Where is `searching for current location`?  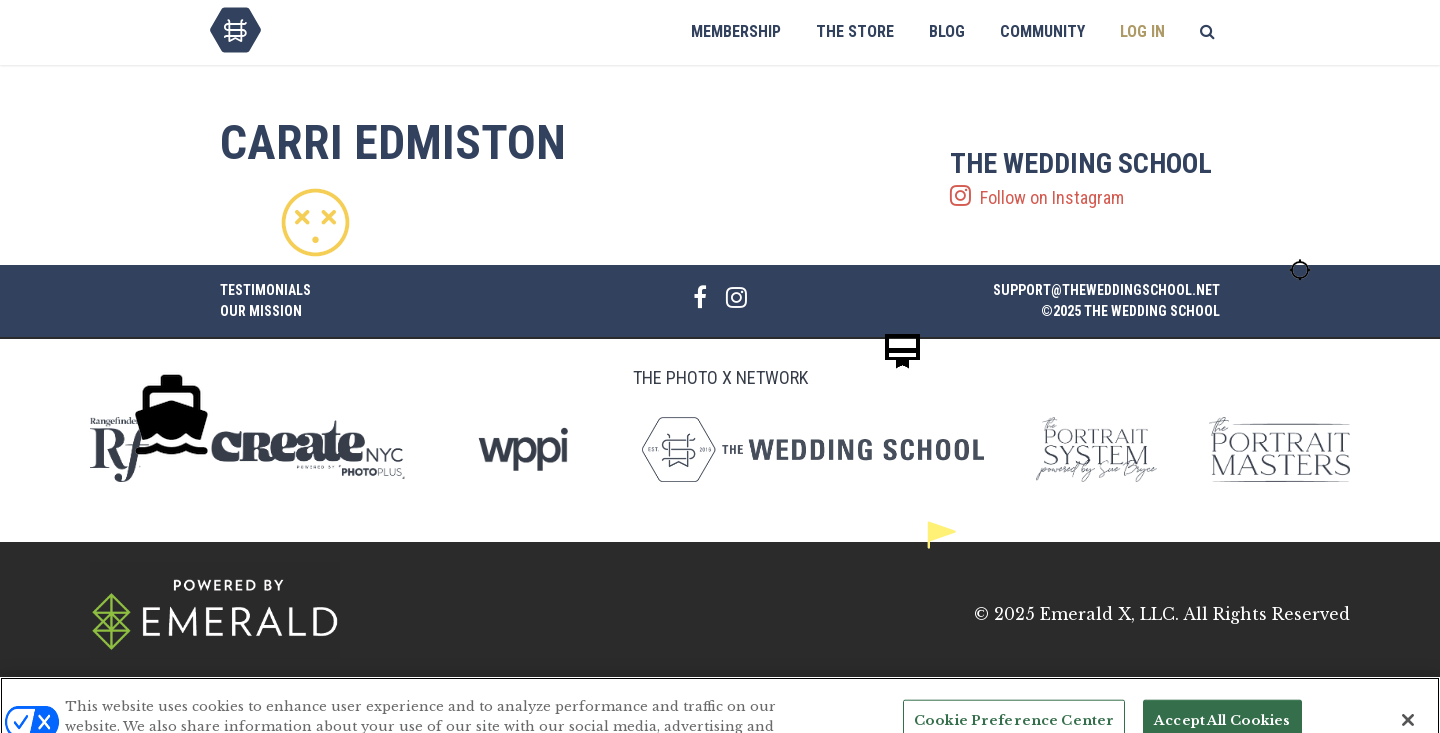
searching for current location is located at coordinates (1300, 270).